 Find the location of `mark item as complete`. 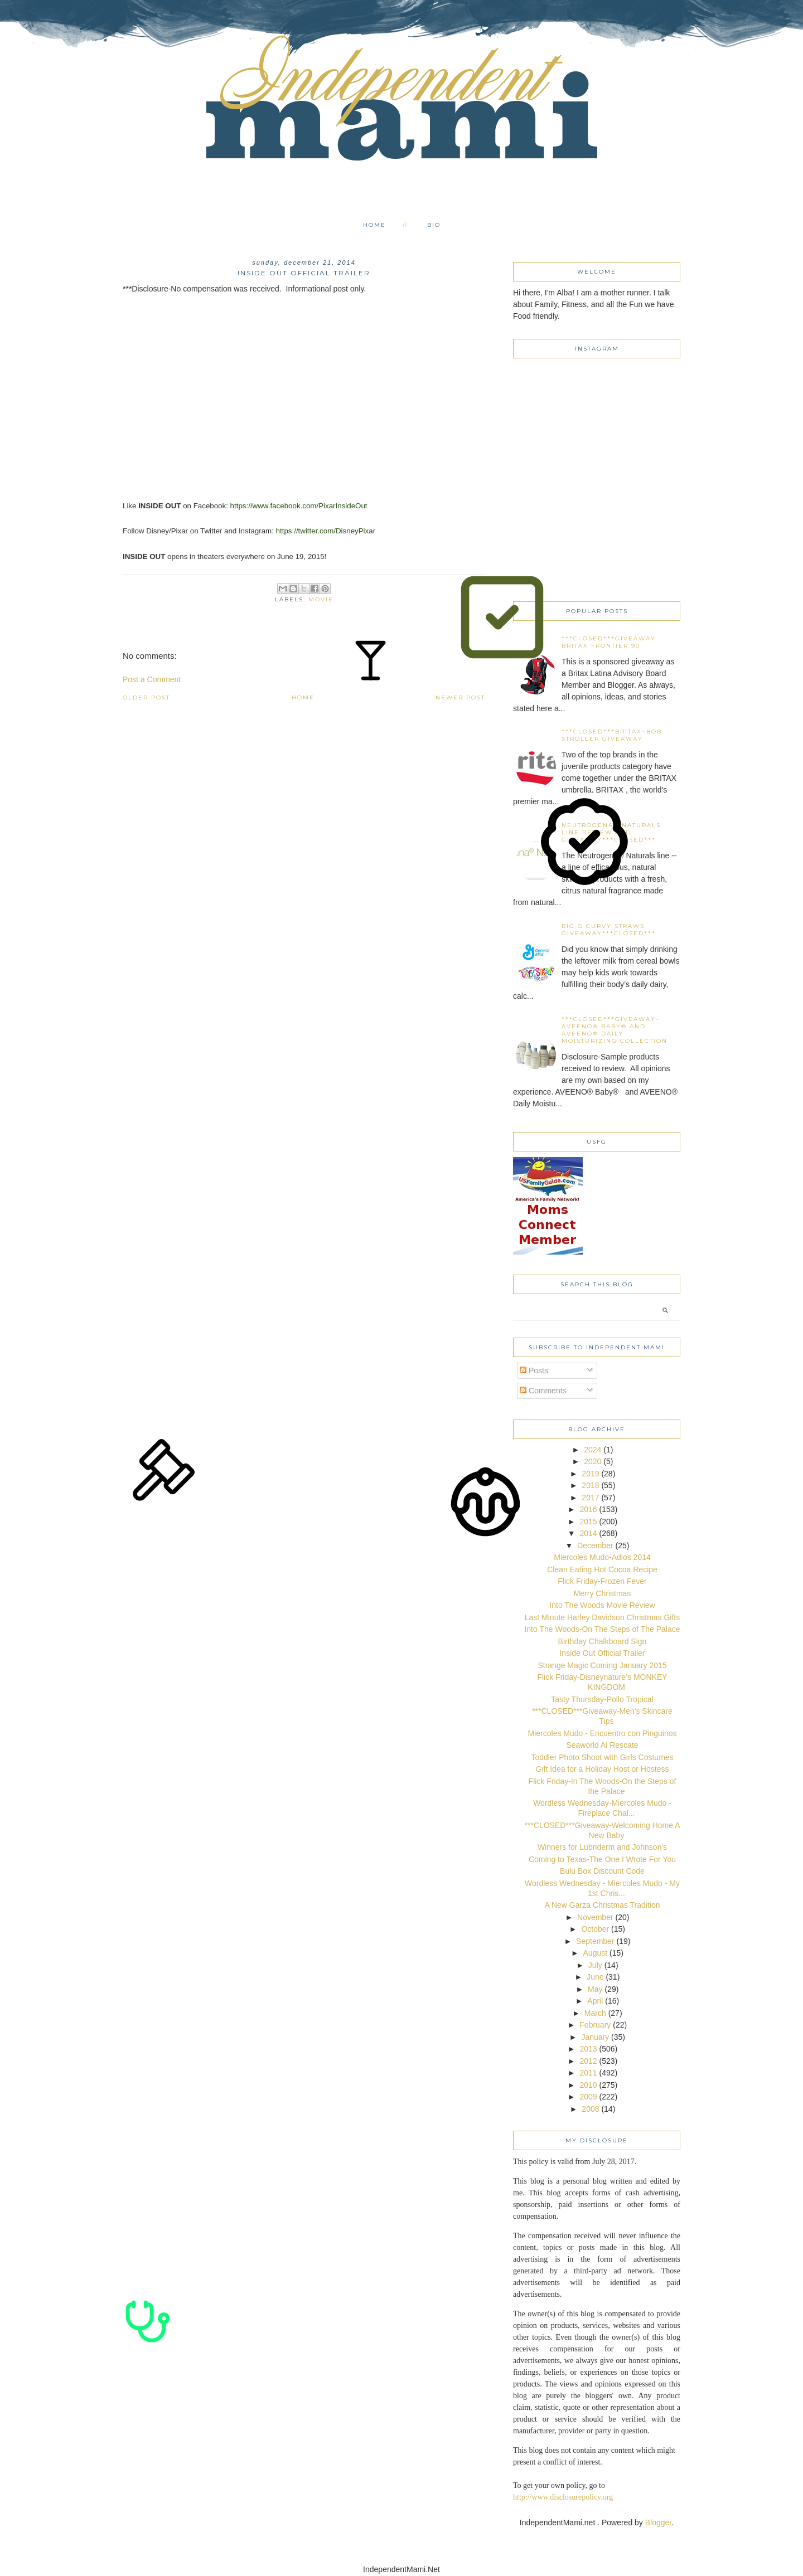

mark item as complete is located at coordinates (502, 617).